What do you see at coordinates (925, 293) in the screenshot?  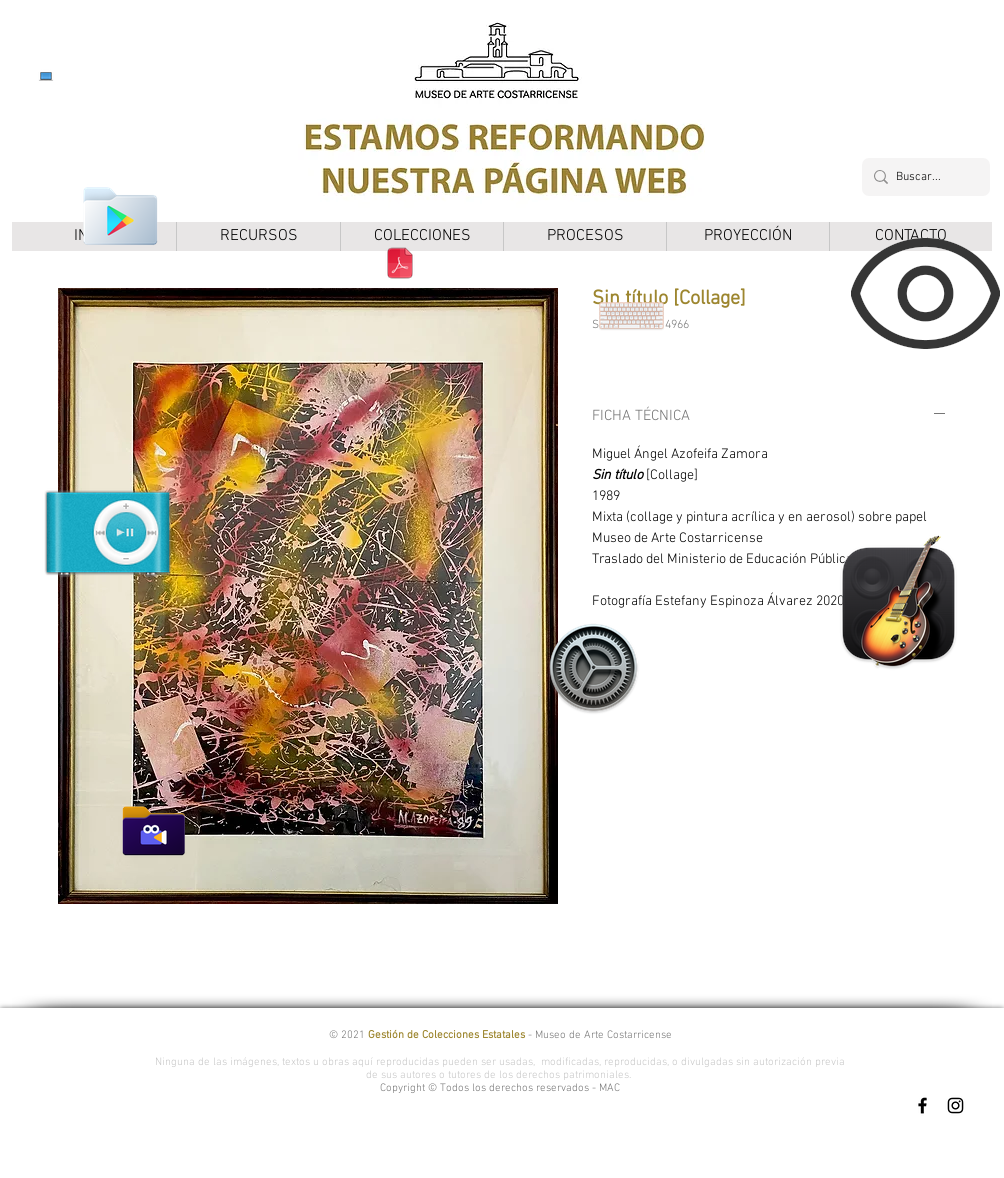 I see `access visibility or display settings` at bounding box center [925, 293].